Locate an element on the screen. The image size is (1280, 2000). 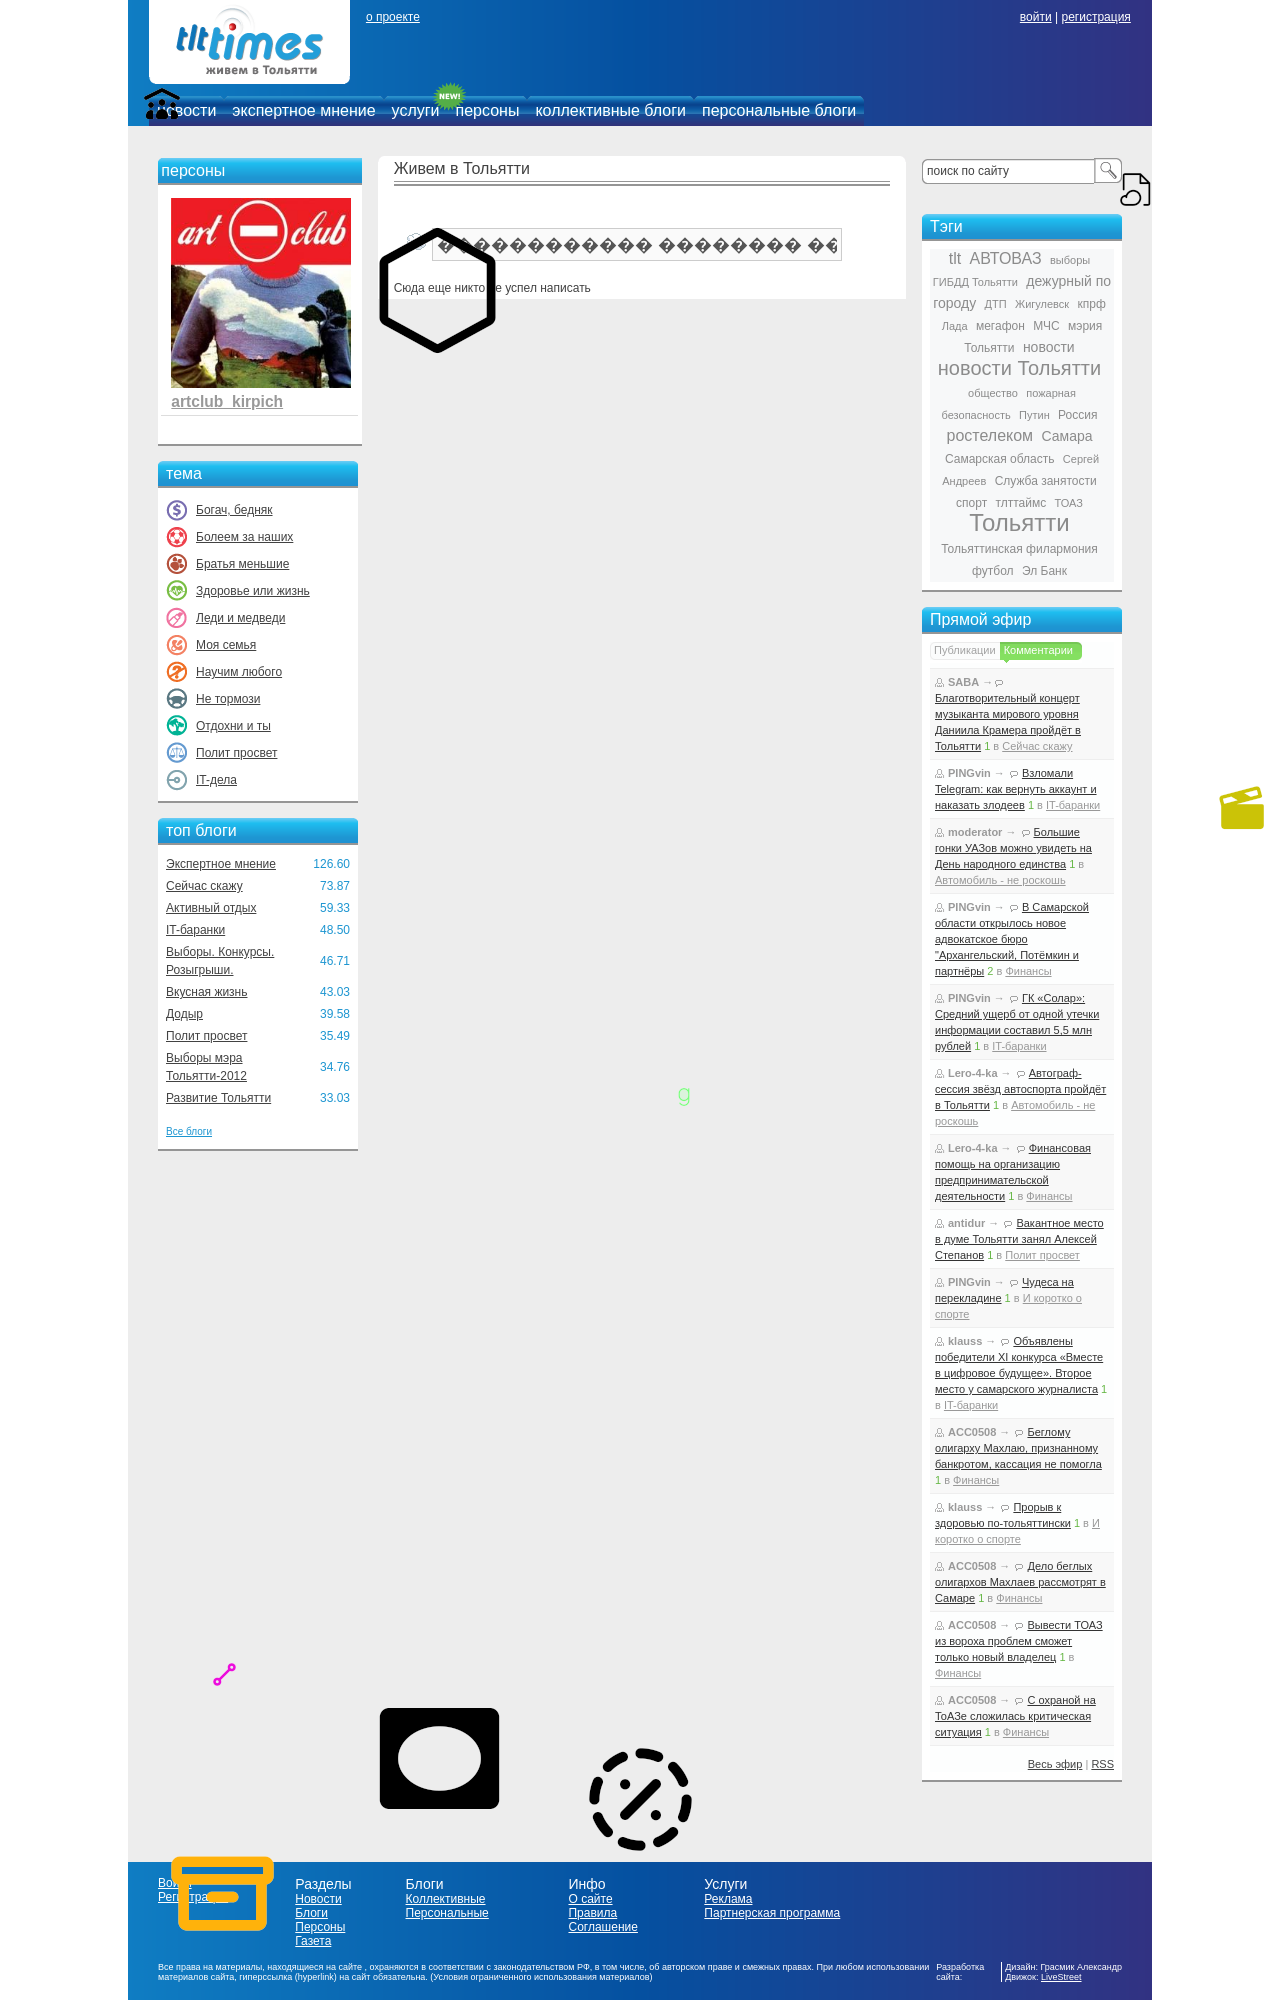
view household or family members is located at coordinates (162, 105).